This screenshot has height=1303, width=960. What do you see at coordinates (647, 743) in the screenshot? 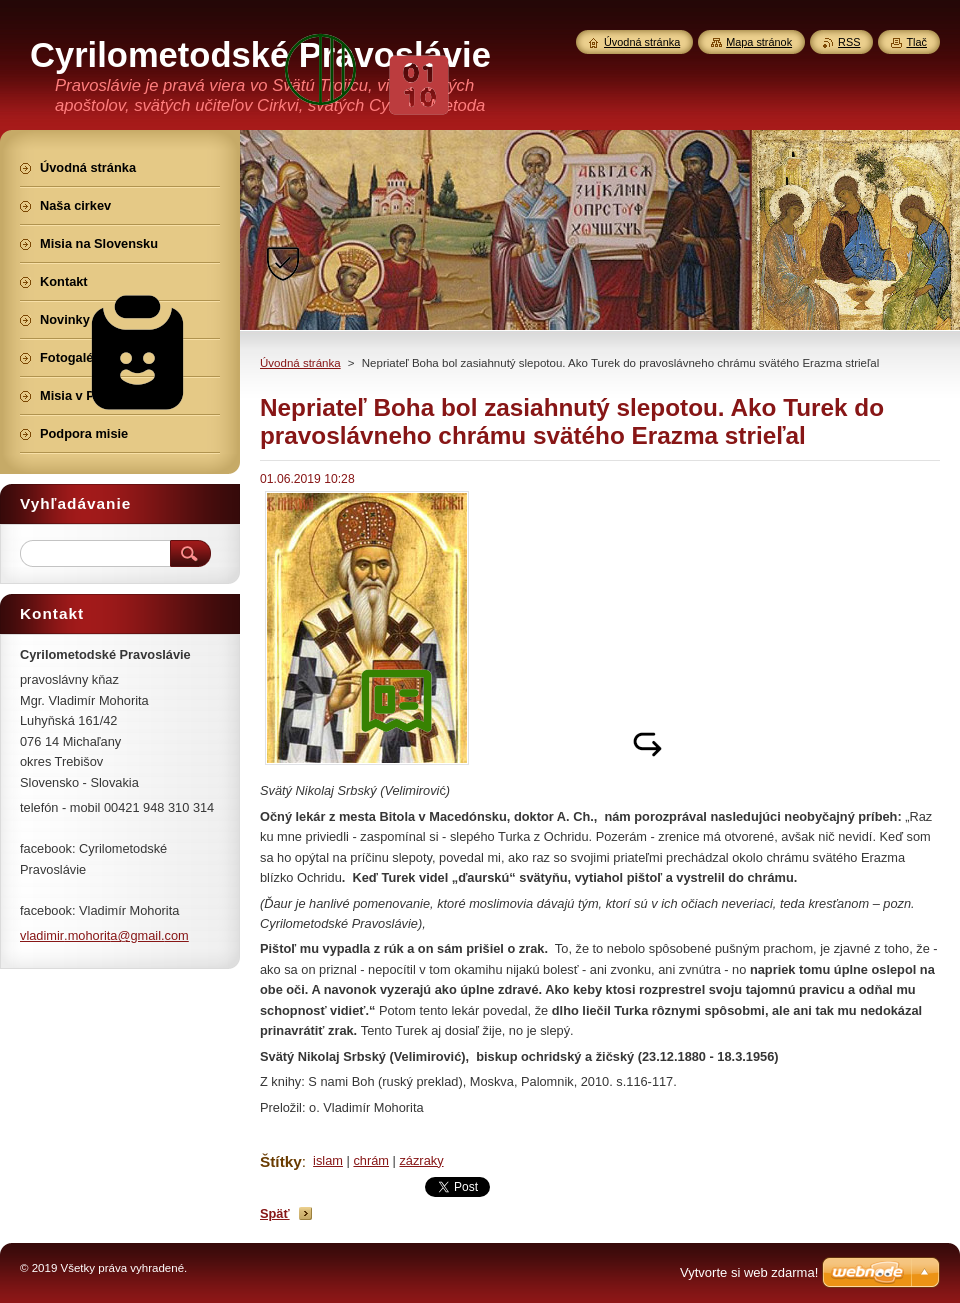
I see `redo last action` at bounding box center [647, 743].